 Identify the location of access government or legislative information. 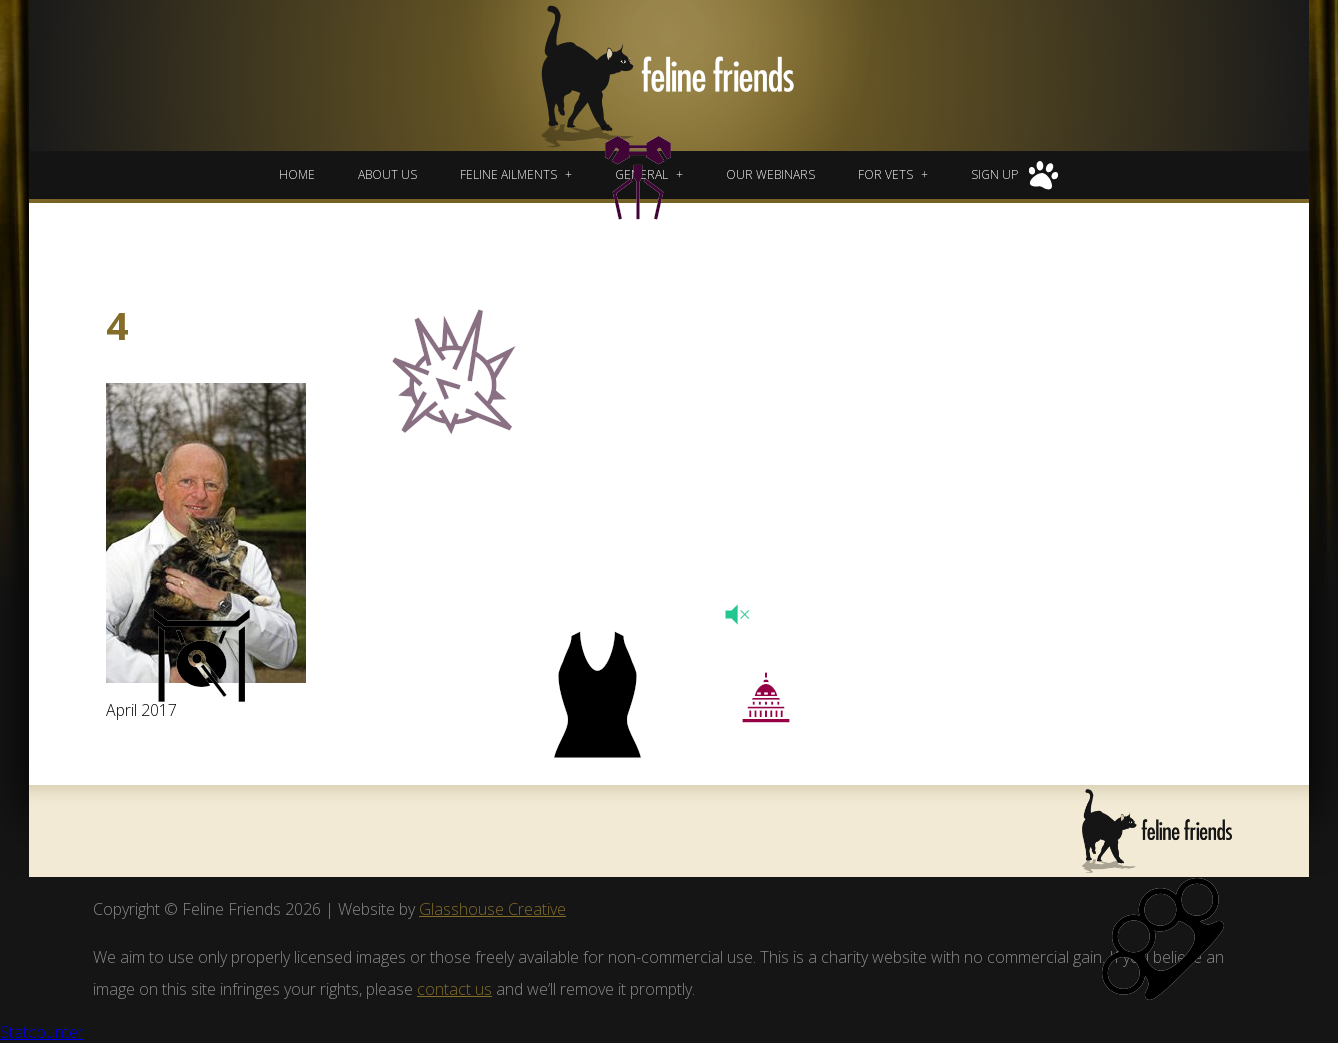
(766, 697).